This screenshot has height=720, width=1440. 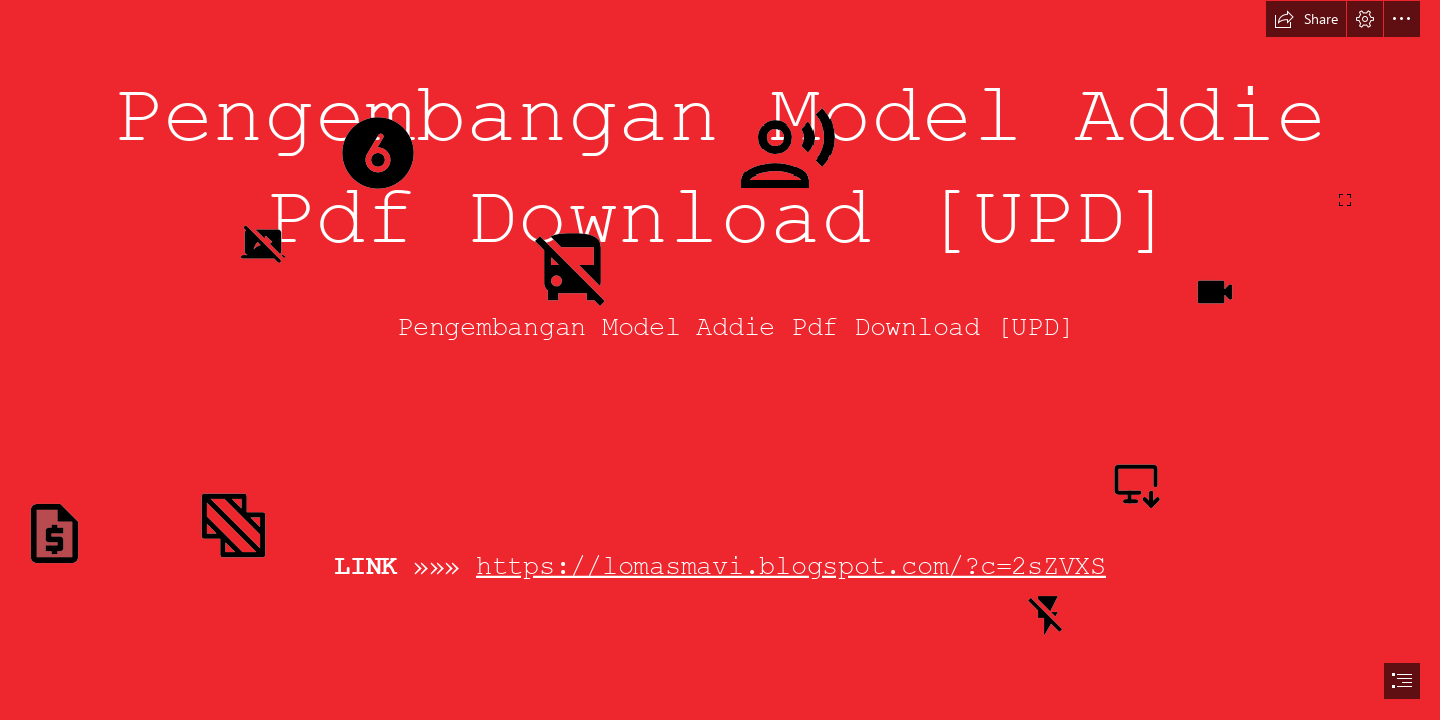 What do you see at coordinates (263, 244) in the screenshot?
I see `stop sharing your screen` at bounding box center [263, 244].